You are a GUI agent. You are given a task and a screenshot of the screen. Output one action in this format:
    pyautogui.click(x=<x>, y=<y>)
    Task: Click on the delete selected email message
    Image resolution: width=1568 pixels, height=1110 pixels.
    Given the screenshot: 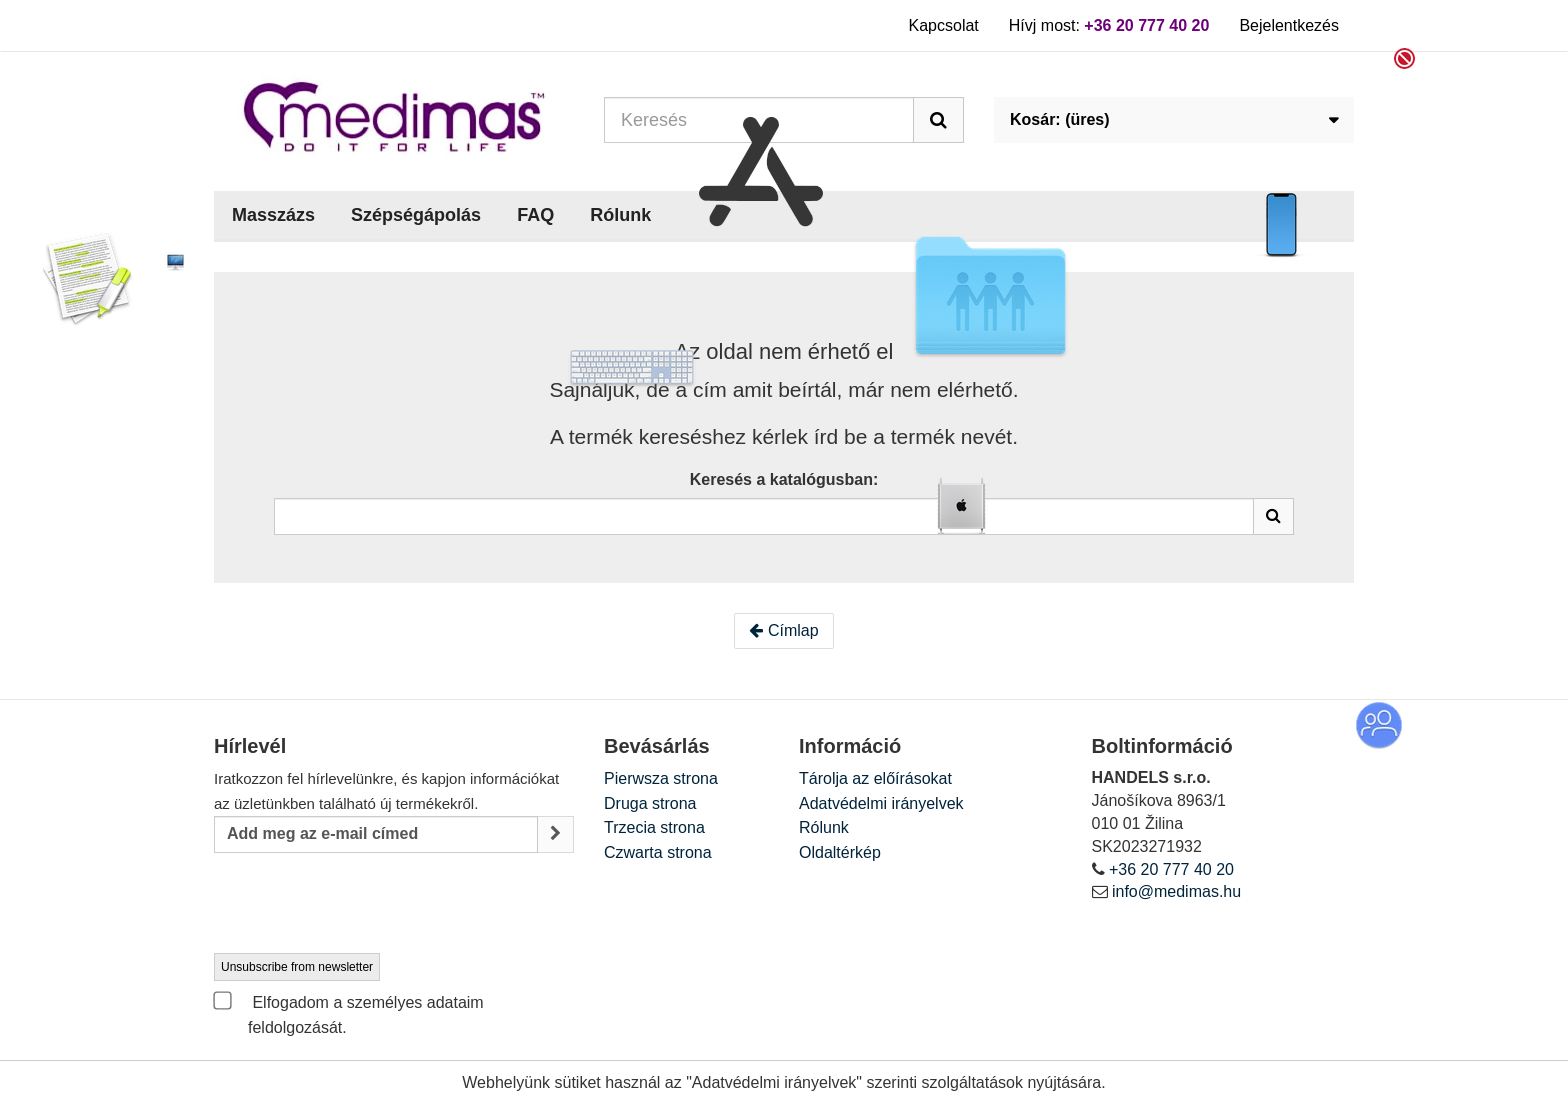 What is the action you would take?
    pyautogui.click(x=1404, y=58)
    